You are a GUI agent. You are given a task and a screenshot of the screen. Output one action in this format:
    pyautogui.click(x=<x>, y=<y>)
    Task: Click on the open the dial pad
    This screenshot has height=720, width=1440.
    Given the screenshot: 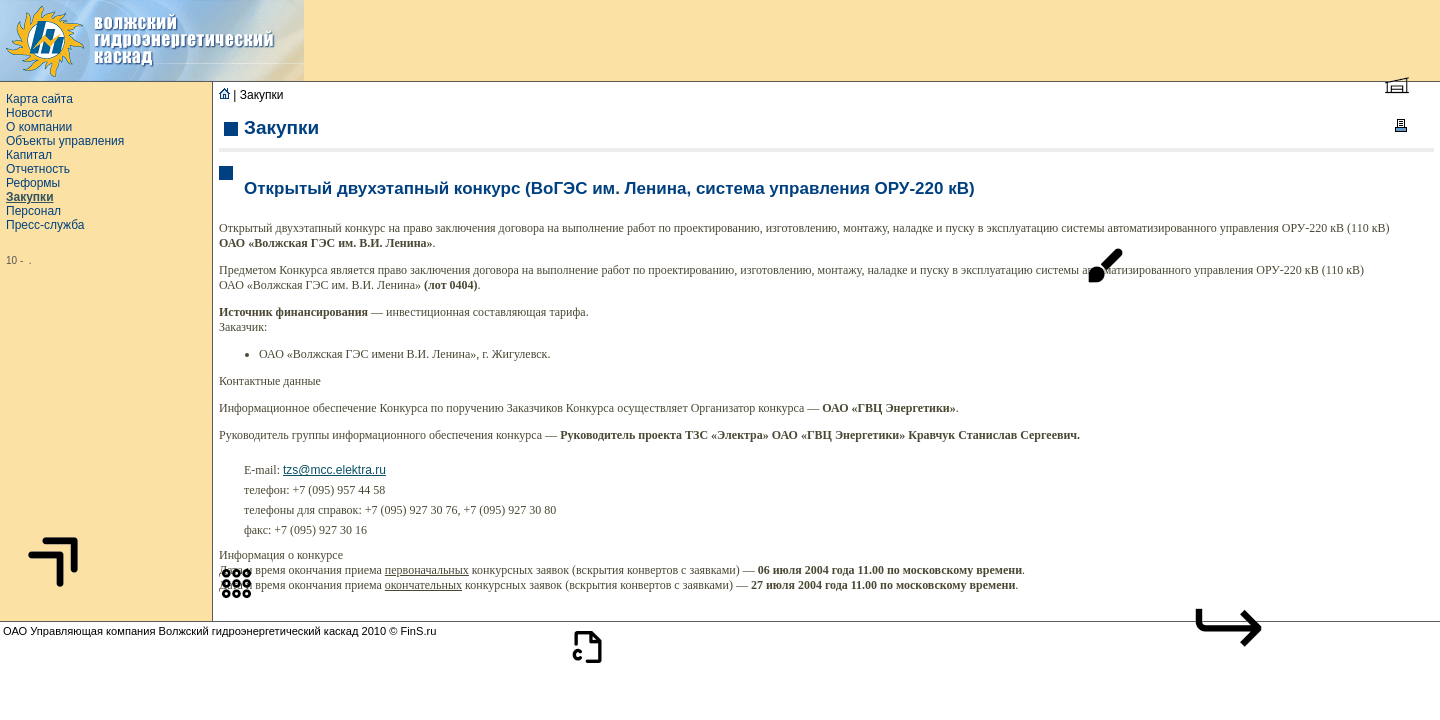 What is the action you would take?
    pyautogui.click(x=236, y=583)
    